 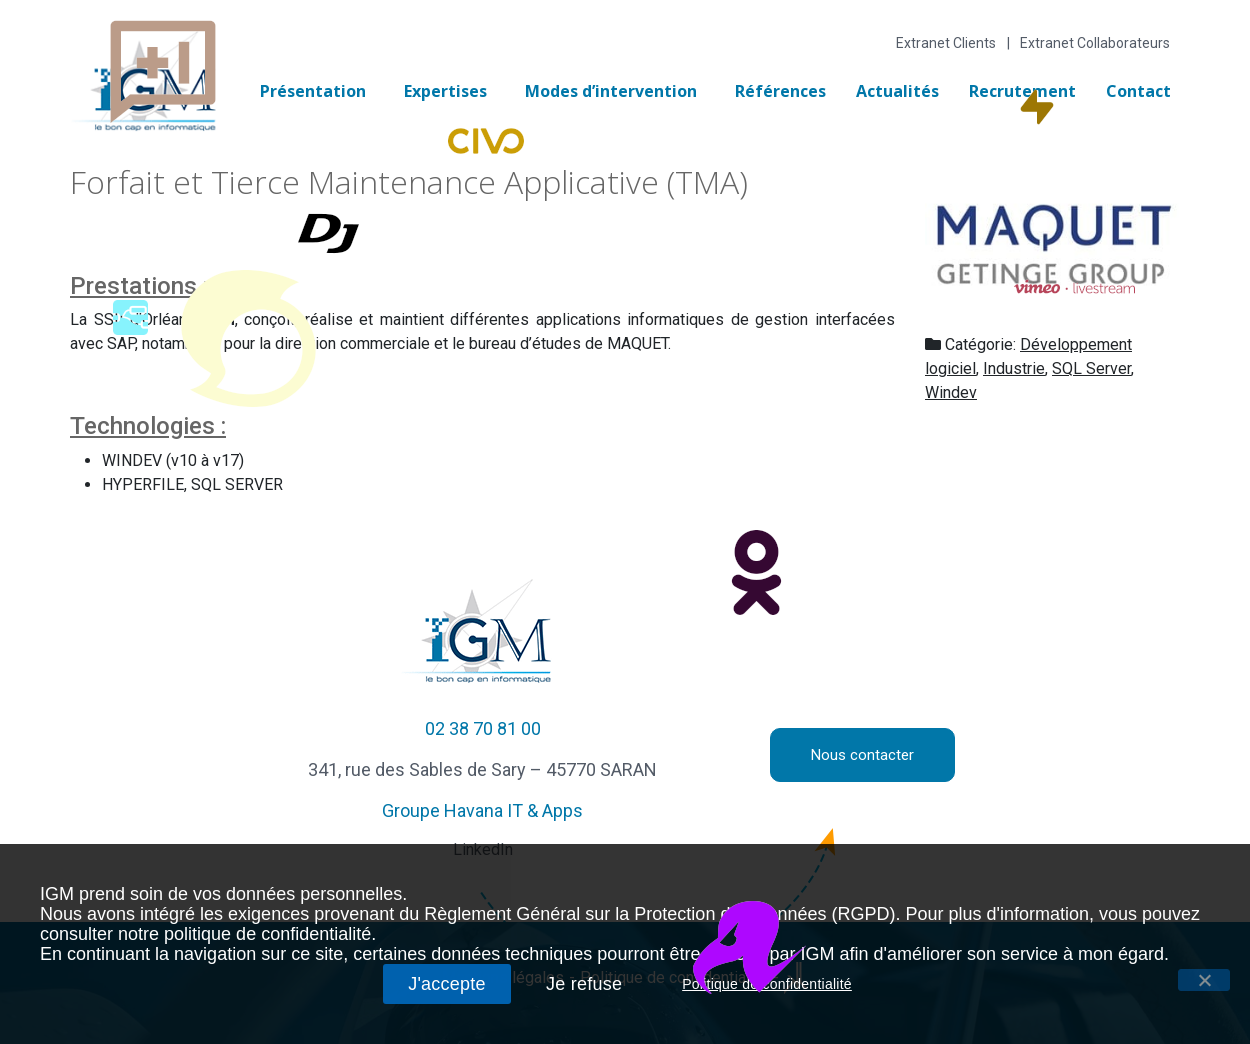 I want to click on open Node-RED flow editor, so click(x=130, y=317).